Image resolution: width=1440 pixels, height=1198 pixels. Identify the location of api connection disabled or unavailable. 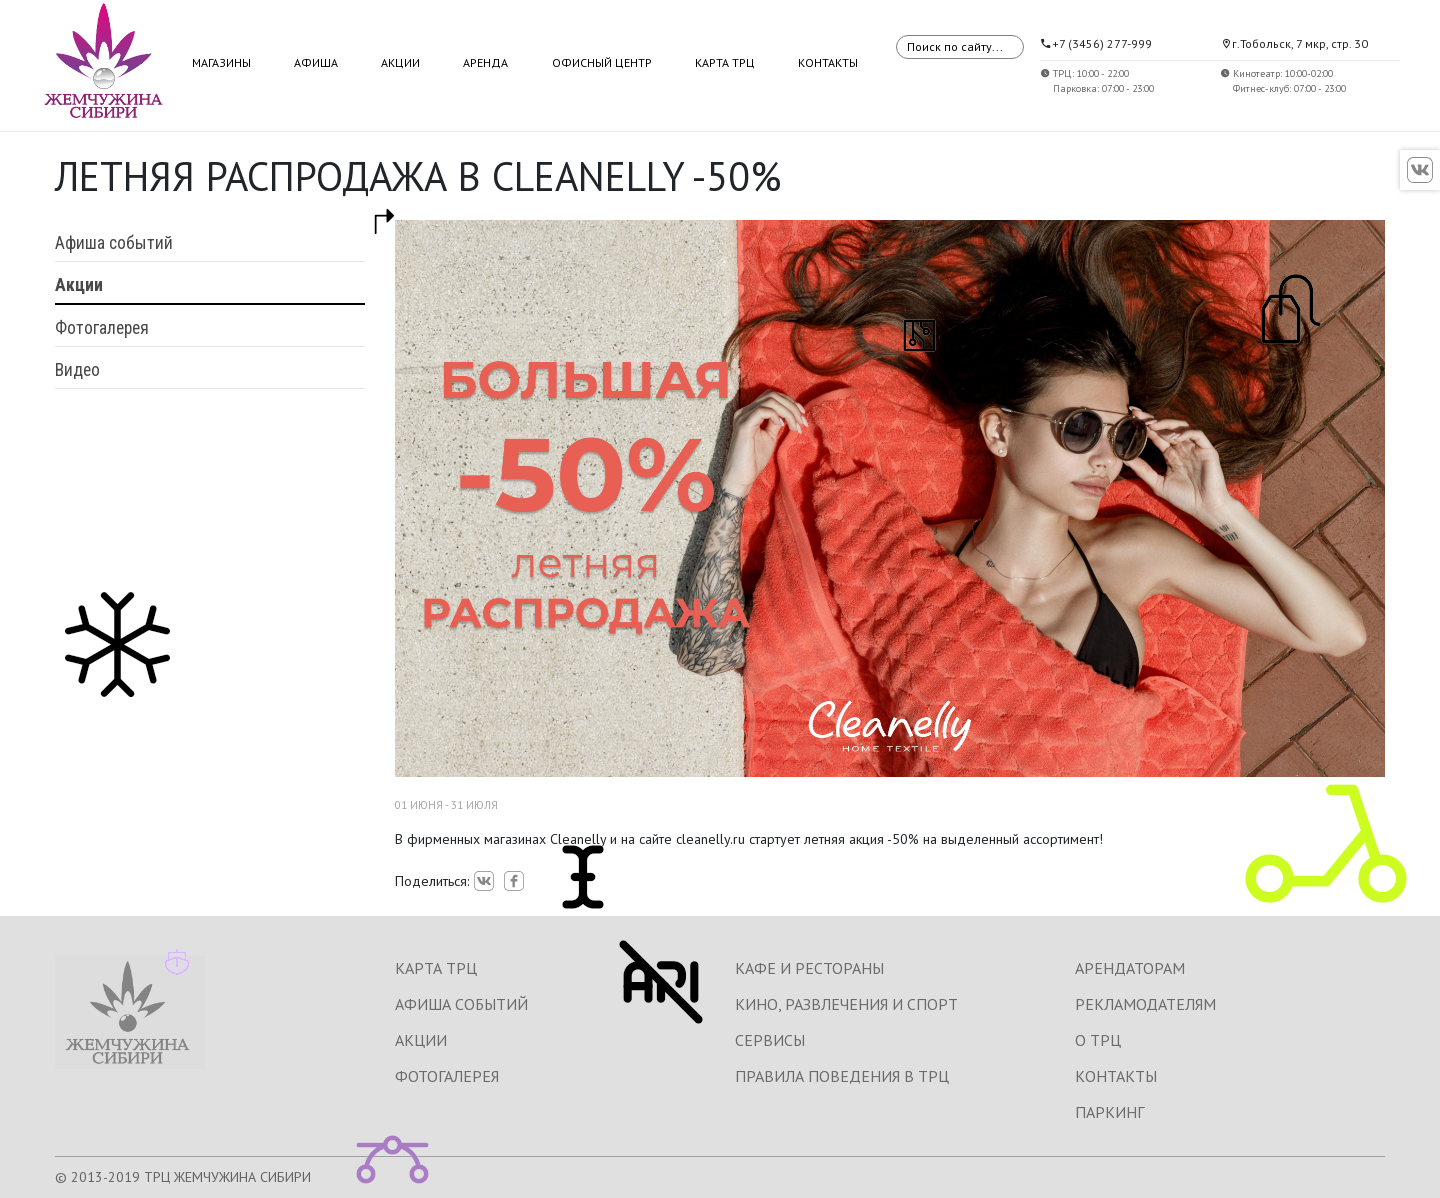
(661, 982).